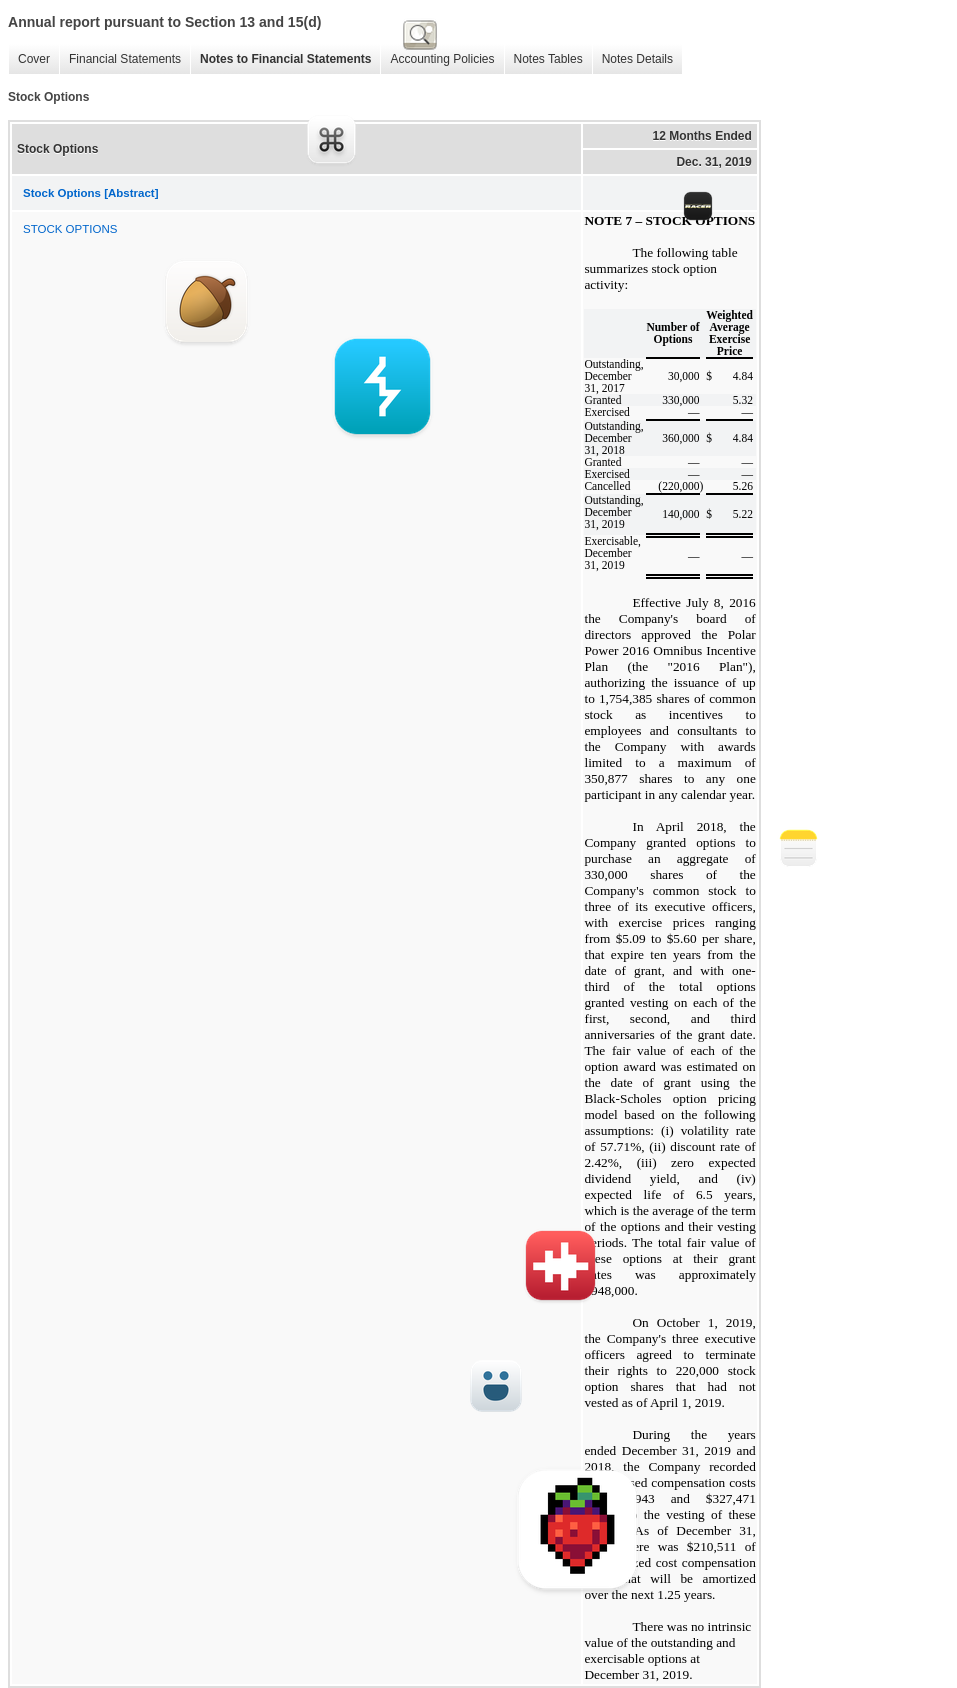 This screenshot has width=957, height=1688. What do you see at coordinates (698, 206) in the screenshot?
I see `launch star wars: episode i racer game` at bounding box center [698, 206].